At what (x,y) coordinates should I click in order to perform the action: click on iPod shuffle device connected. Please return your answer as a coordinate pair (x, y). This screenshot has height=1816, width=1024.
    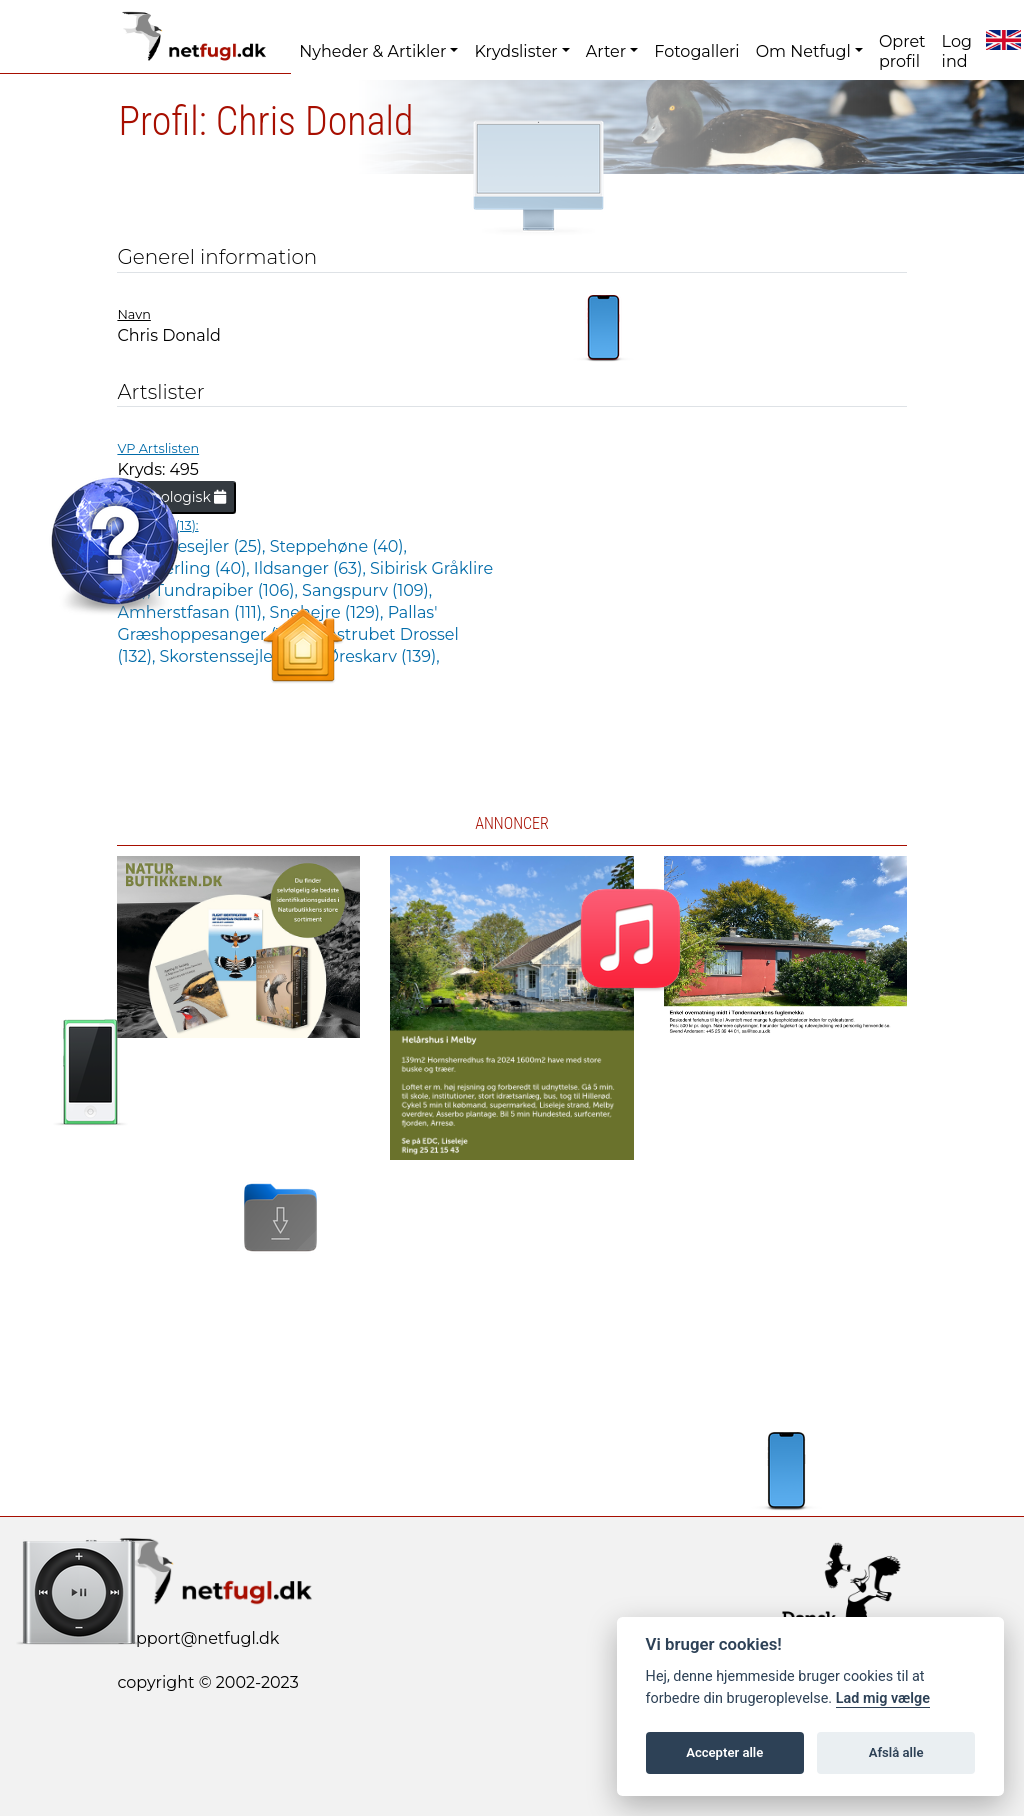
    Looking at the image, I should click on (79, 1592).